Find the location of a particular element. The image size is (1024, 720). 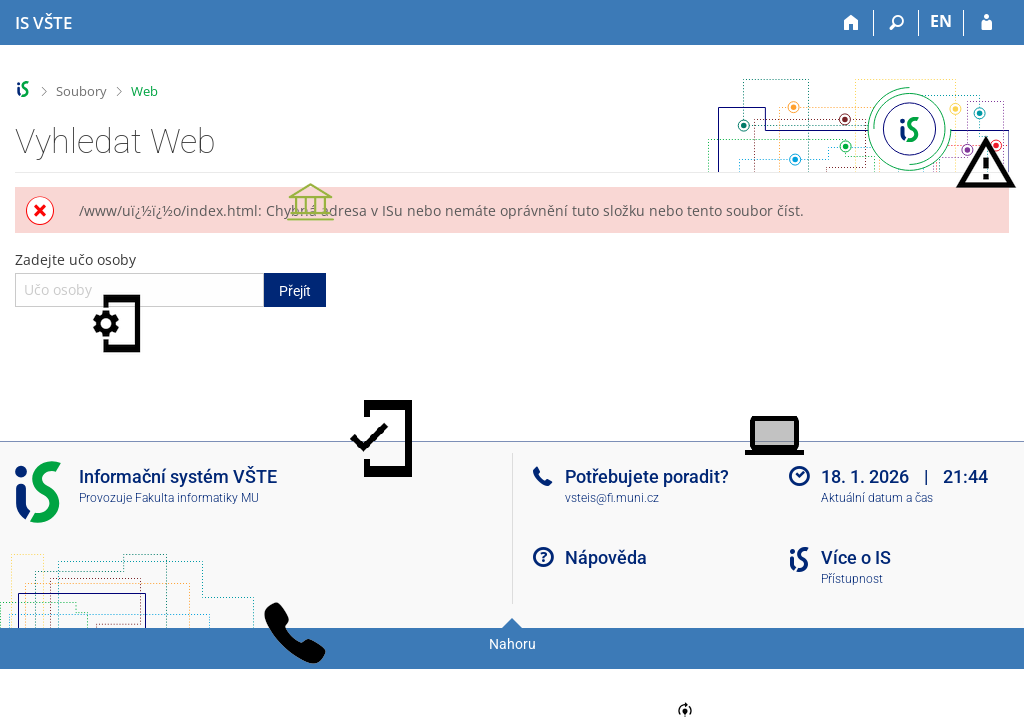

configure device pairing settings is located at coordinates (116, 323).